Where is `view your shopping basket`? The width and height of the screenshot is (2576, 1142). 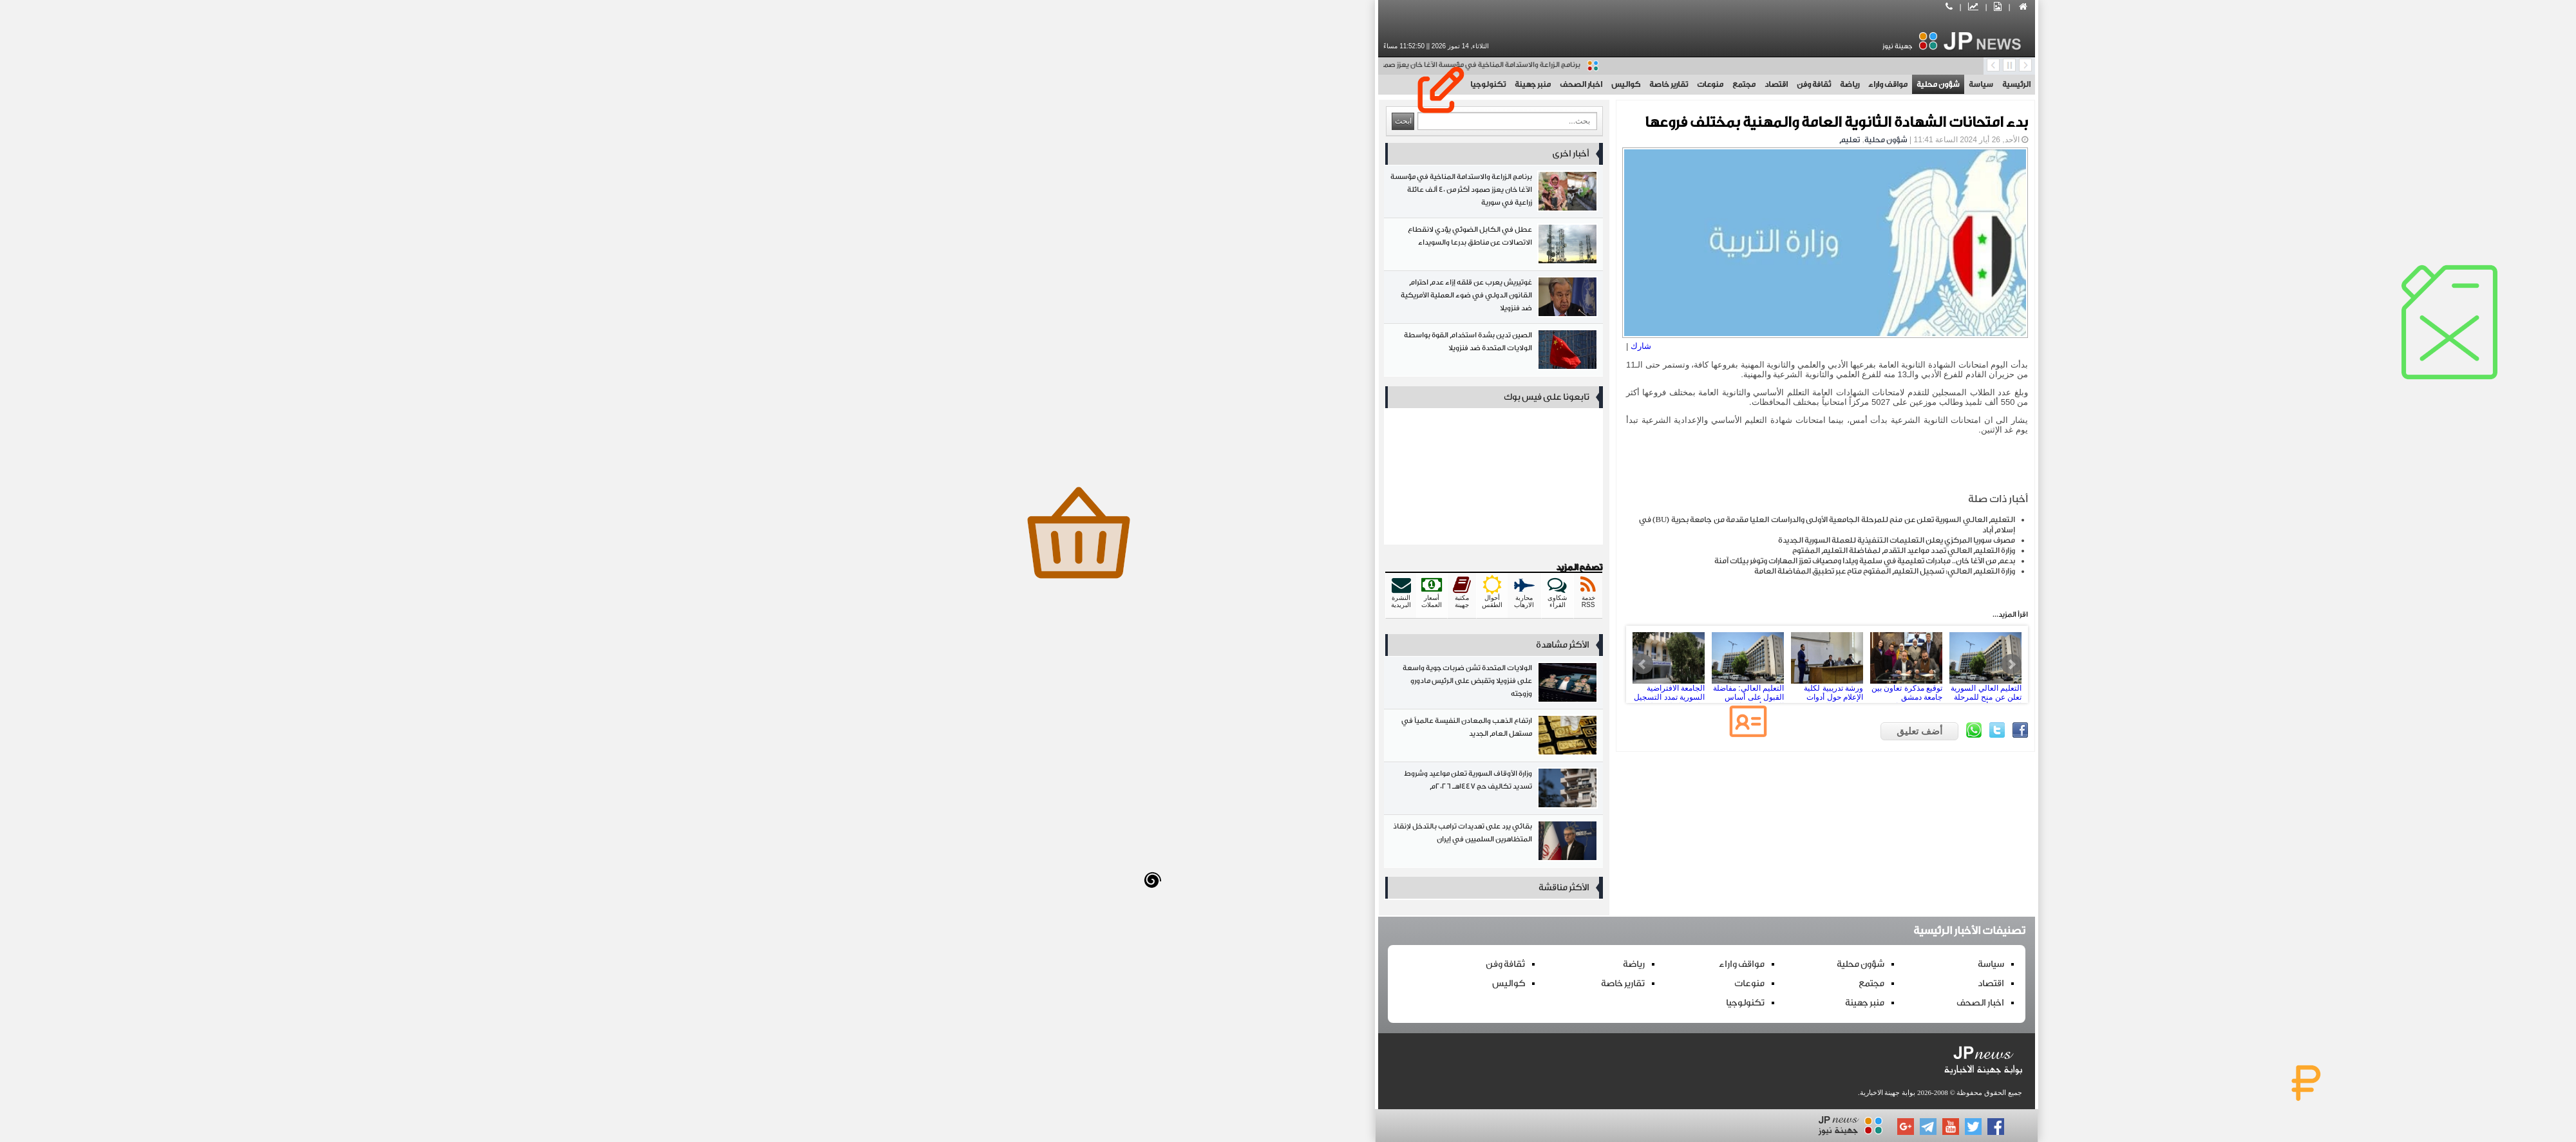
view your shopping basket is located at coordinates (1079, 538).